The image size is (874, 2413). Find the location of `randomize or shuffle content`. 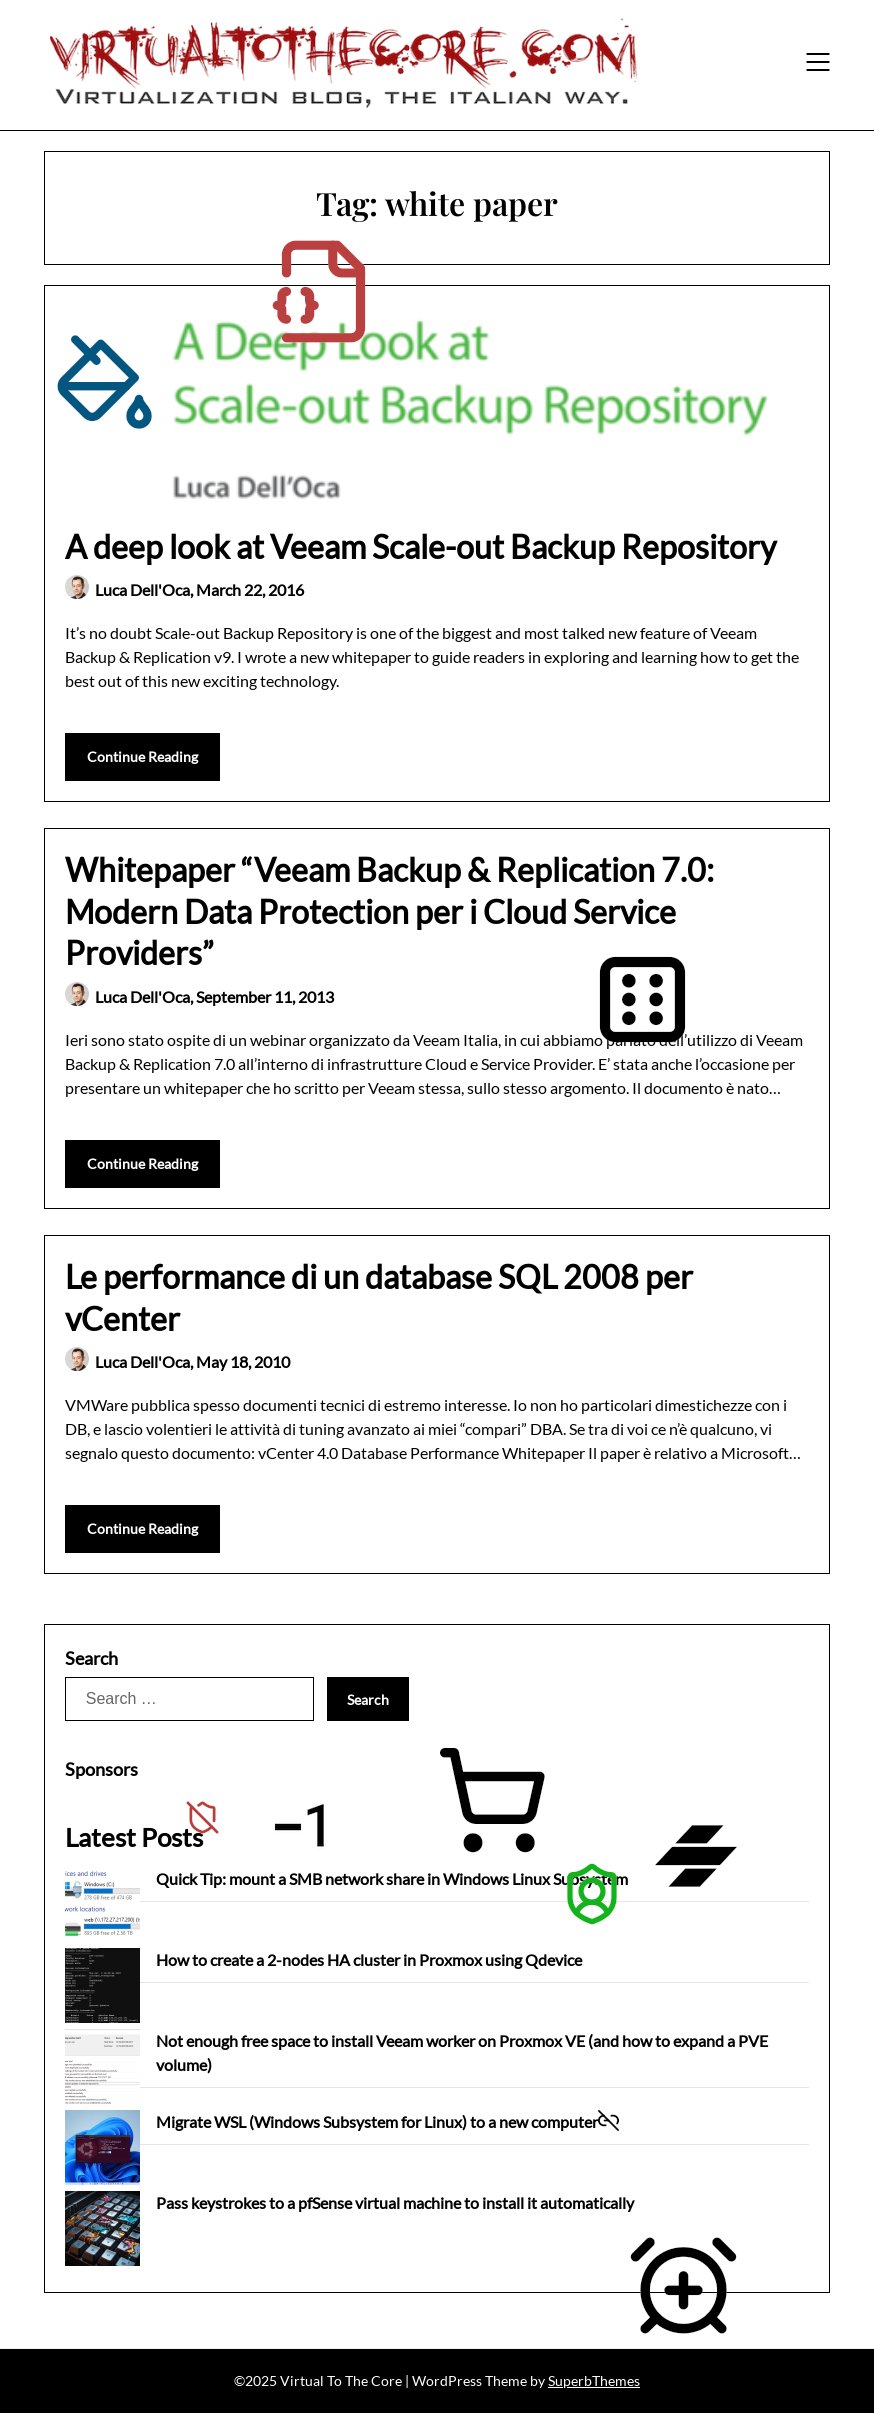

randomize or shuffle content is located at coordinates (642, 999).